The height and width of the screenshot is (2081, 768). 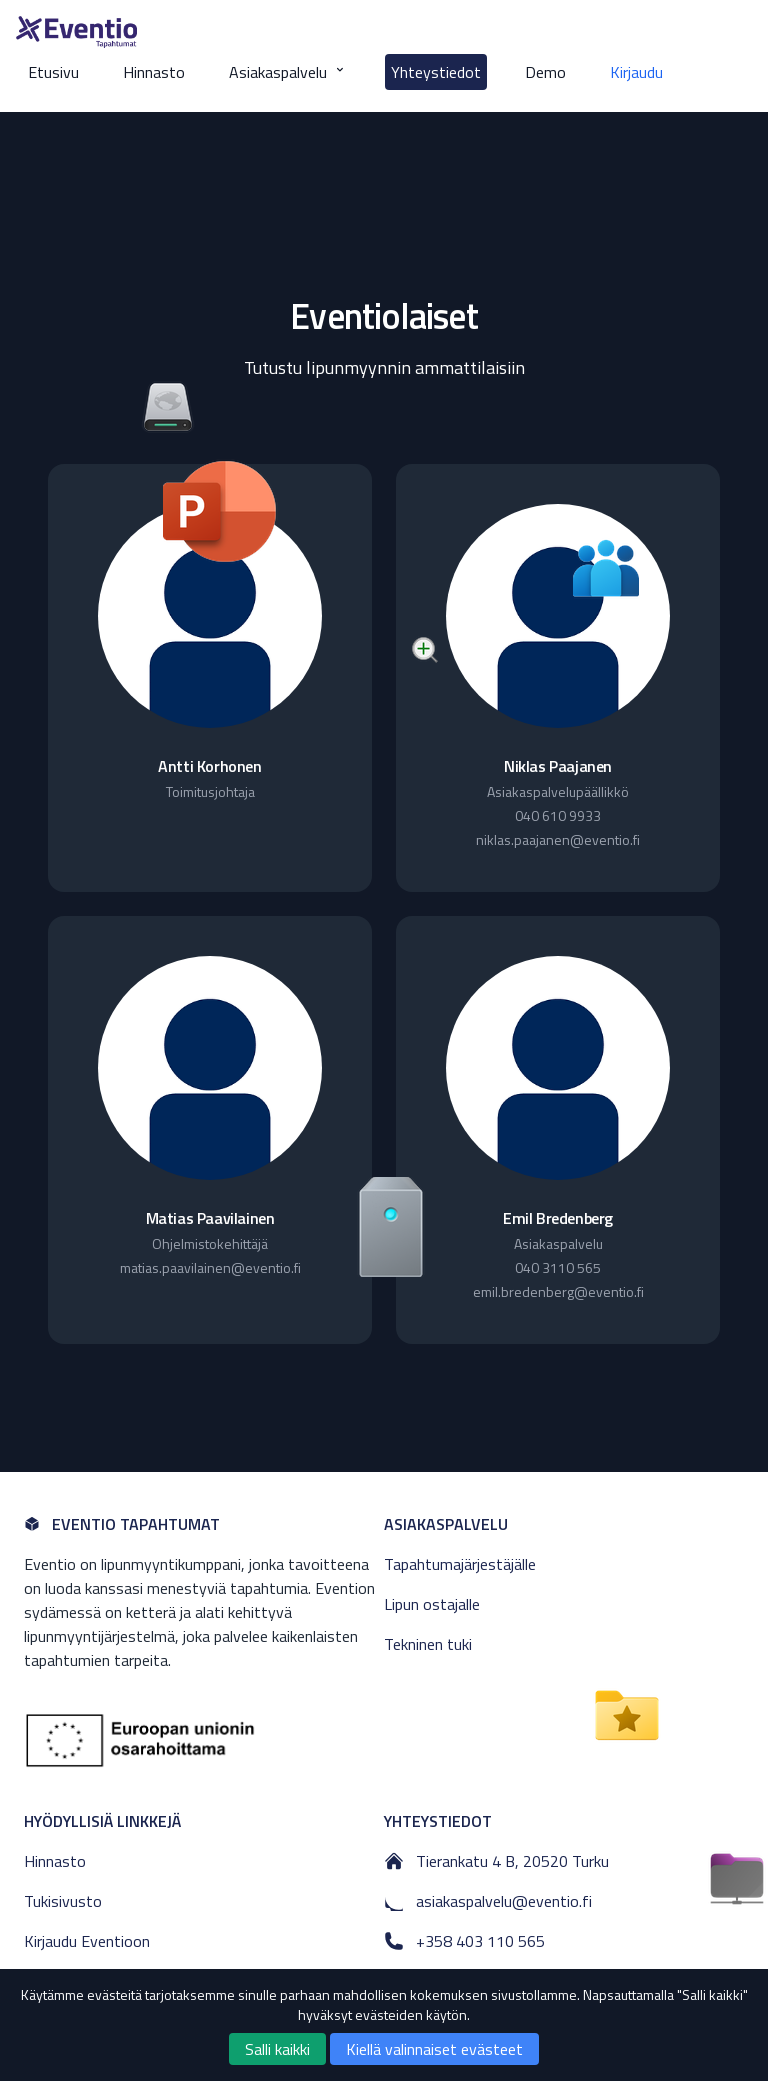 I want to click on open Microsoft PowerPoint, so click(x=220, y=511).